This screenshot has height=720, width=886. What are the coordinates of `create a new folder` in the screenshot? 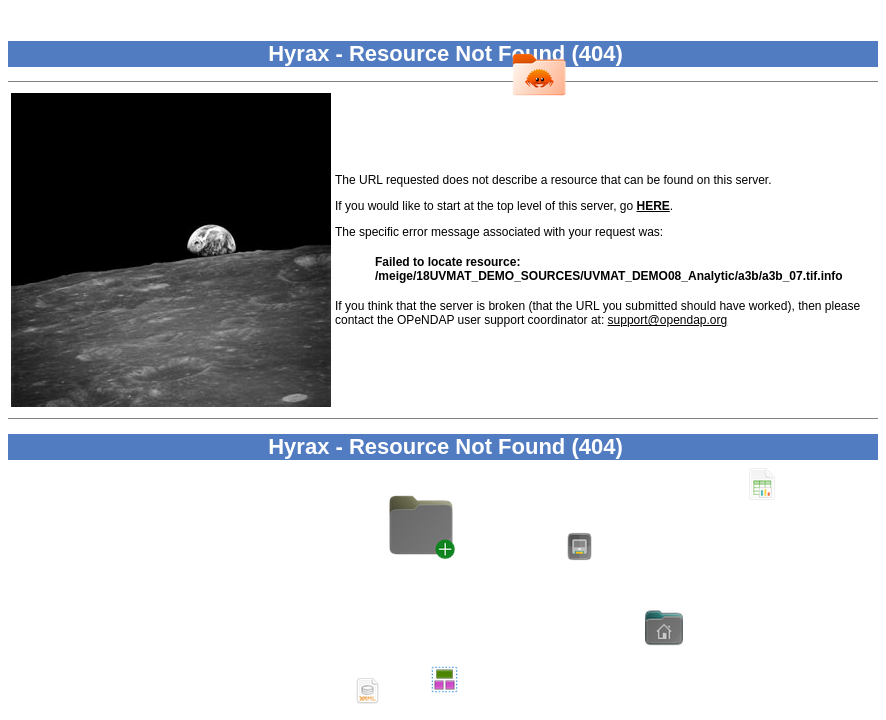 It's located at (421, 525).